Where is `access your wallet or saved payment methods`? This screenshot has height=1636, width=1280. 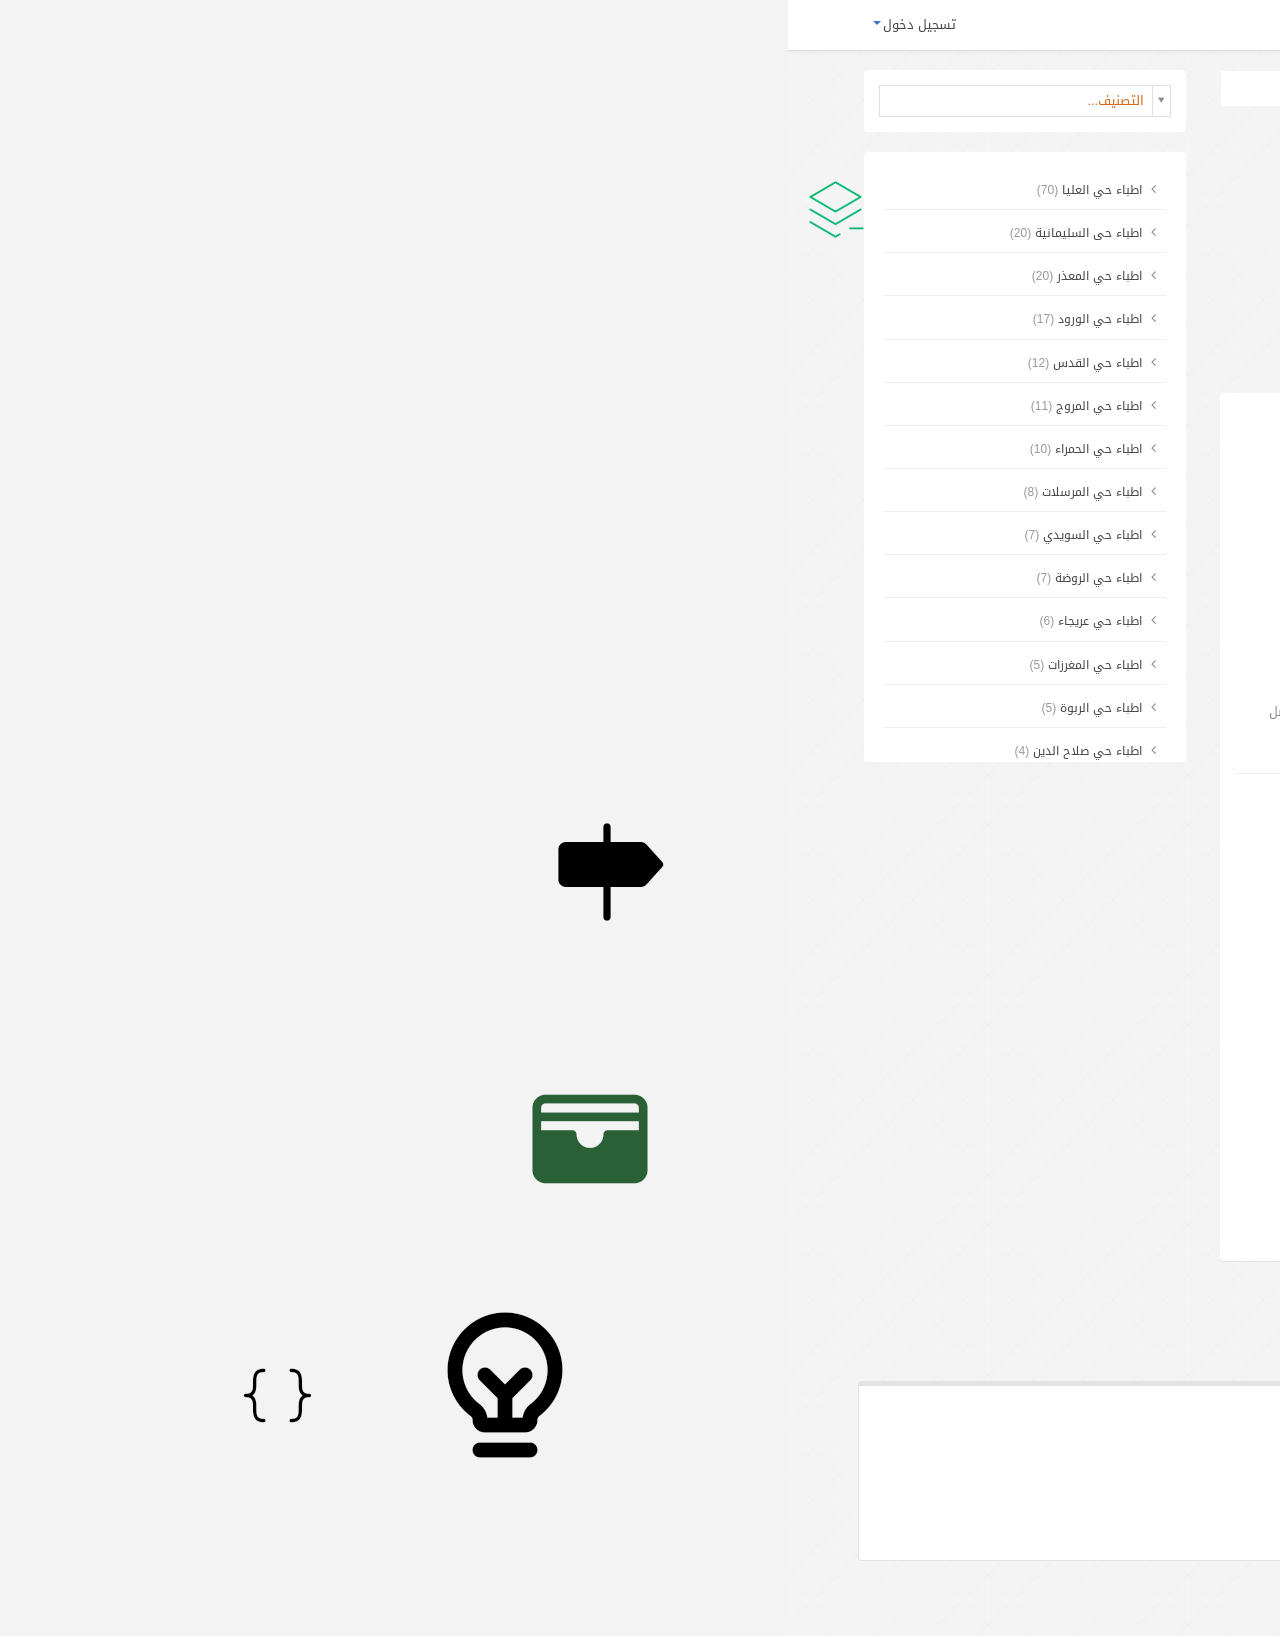
access your wallet or saved payment methods is located at coordinates (590, 1139).